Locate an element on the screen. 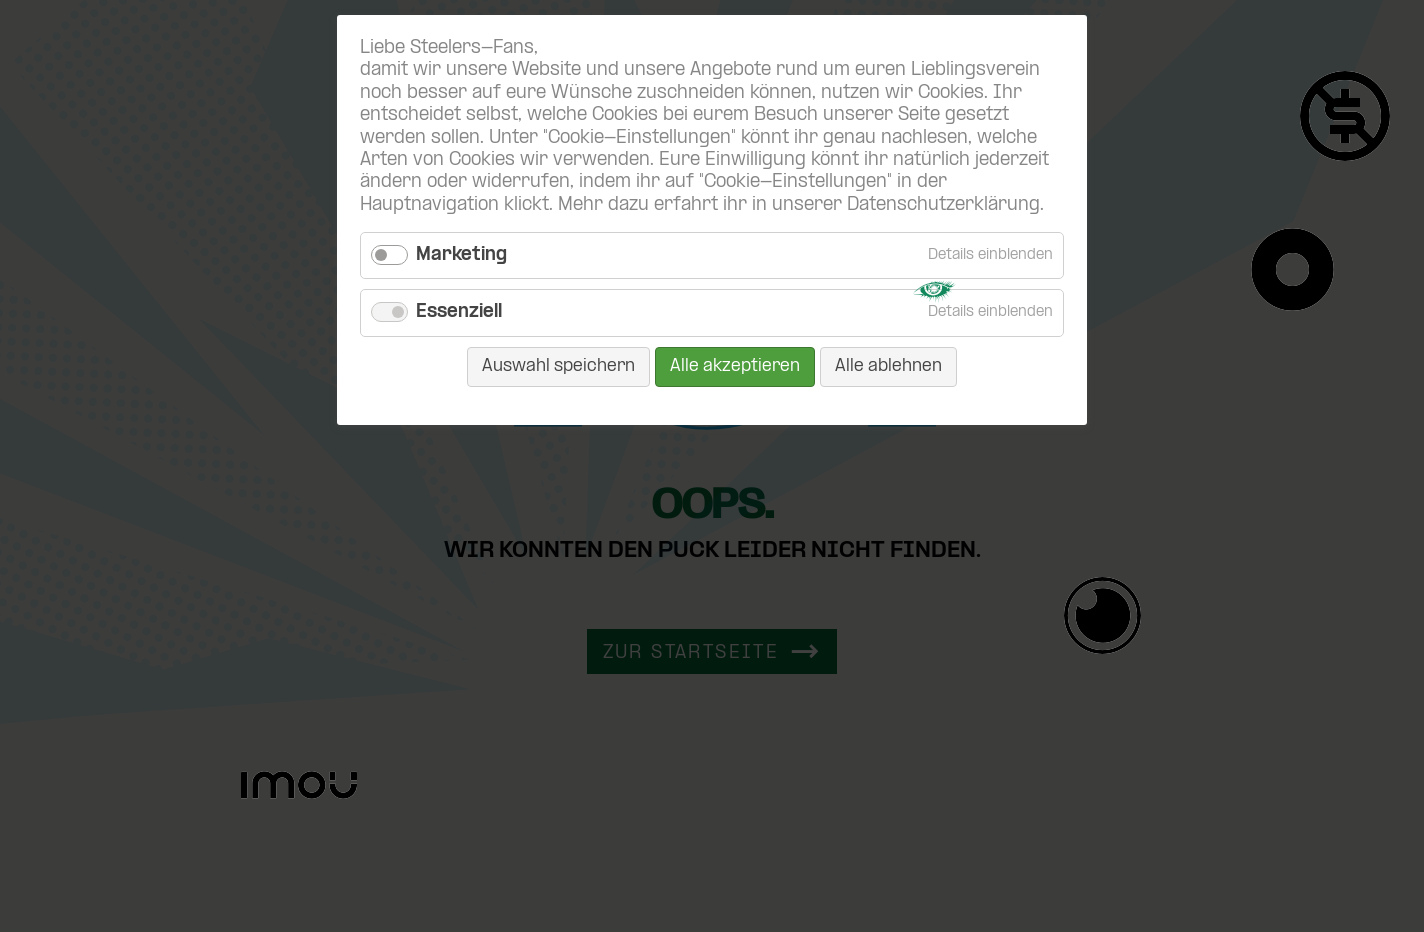 This screenshot has width=1424, height=932. open insomnia api client is located at coordinates (1102, 615).